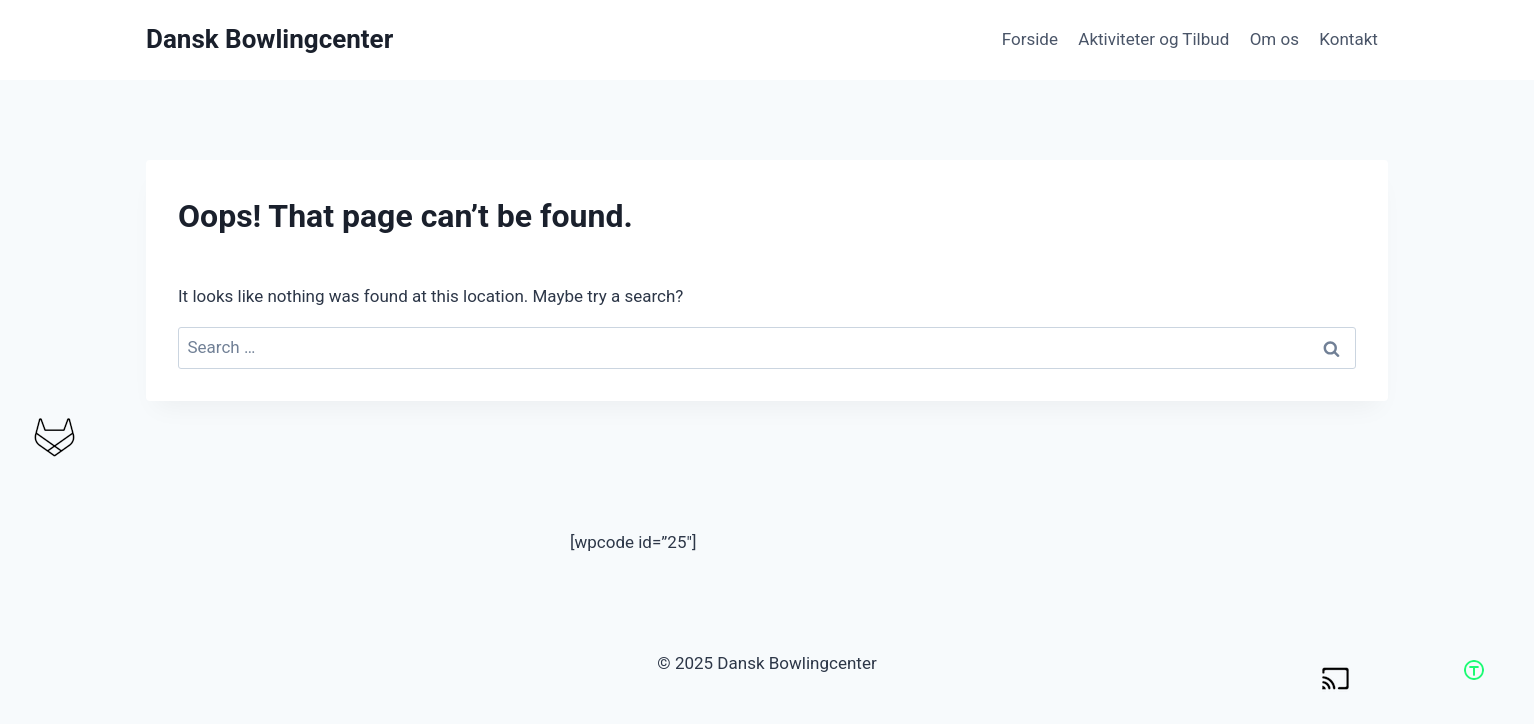 The width and height of the screenshot is (1534, 724). I want to click on link to gitlab repository, so click(54, 436).